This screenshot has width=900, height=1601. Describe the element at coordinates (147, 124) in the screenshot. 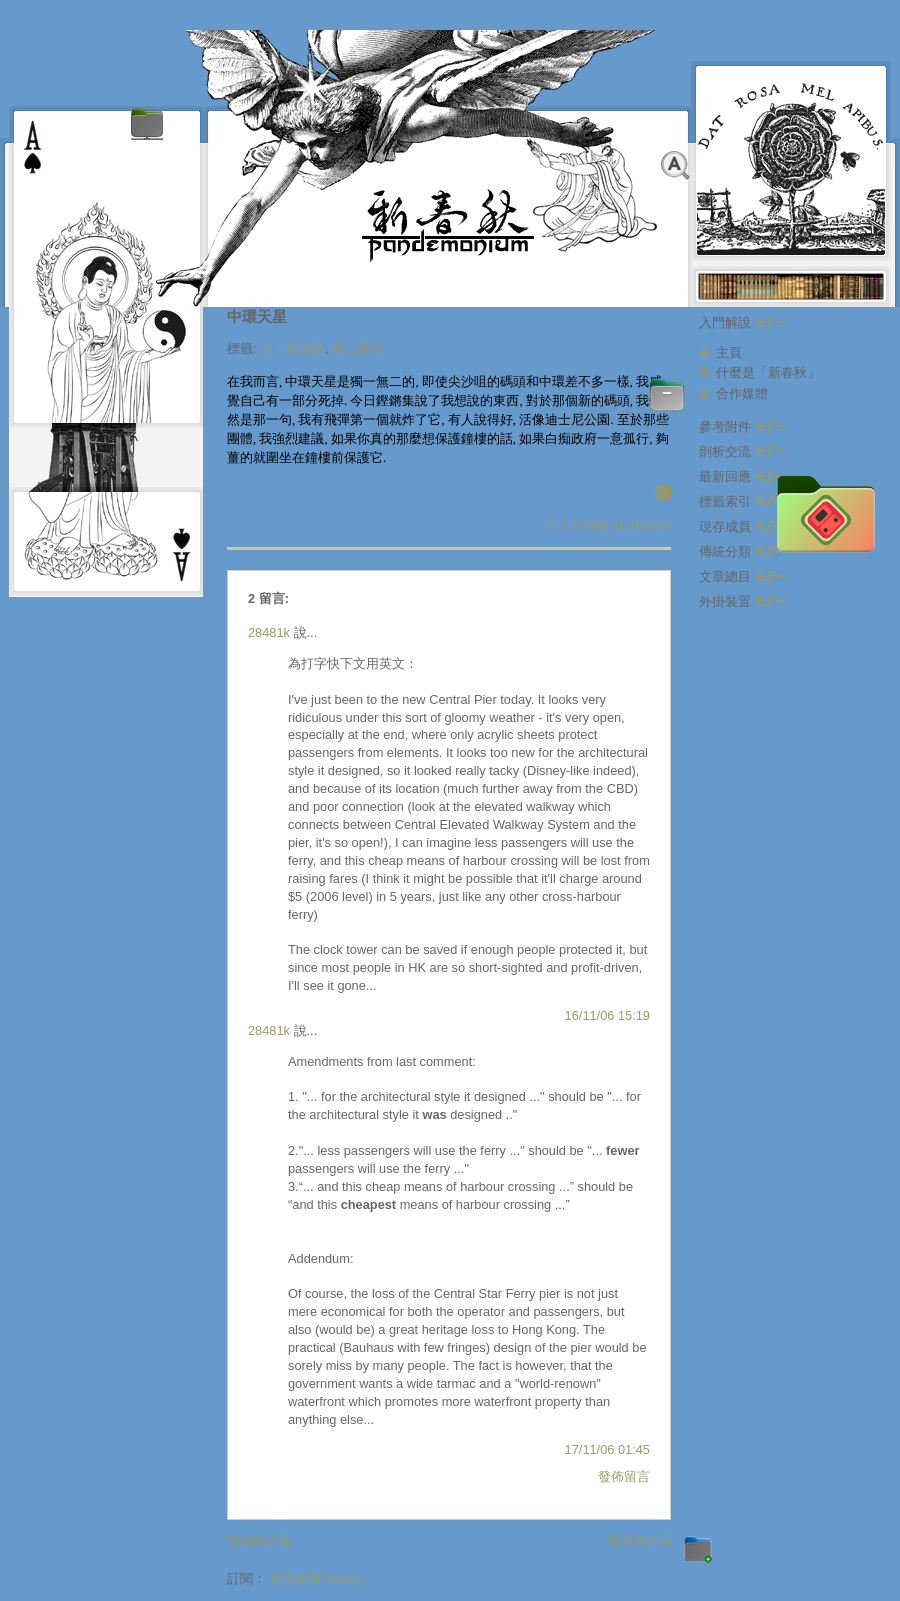

I see `access files stored on a remote server` at that location.